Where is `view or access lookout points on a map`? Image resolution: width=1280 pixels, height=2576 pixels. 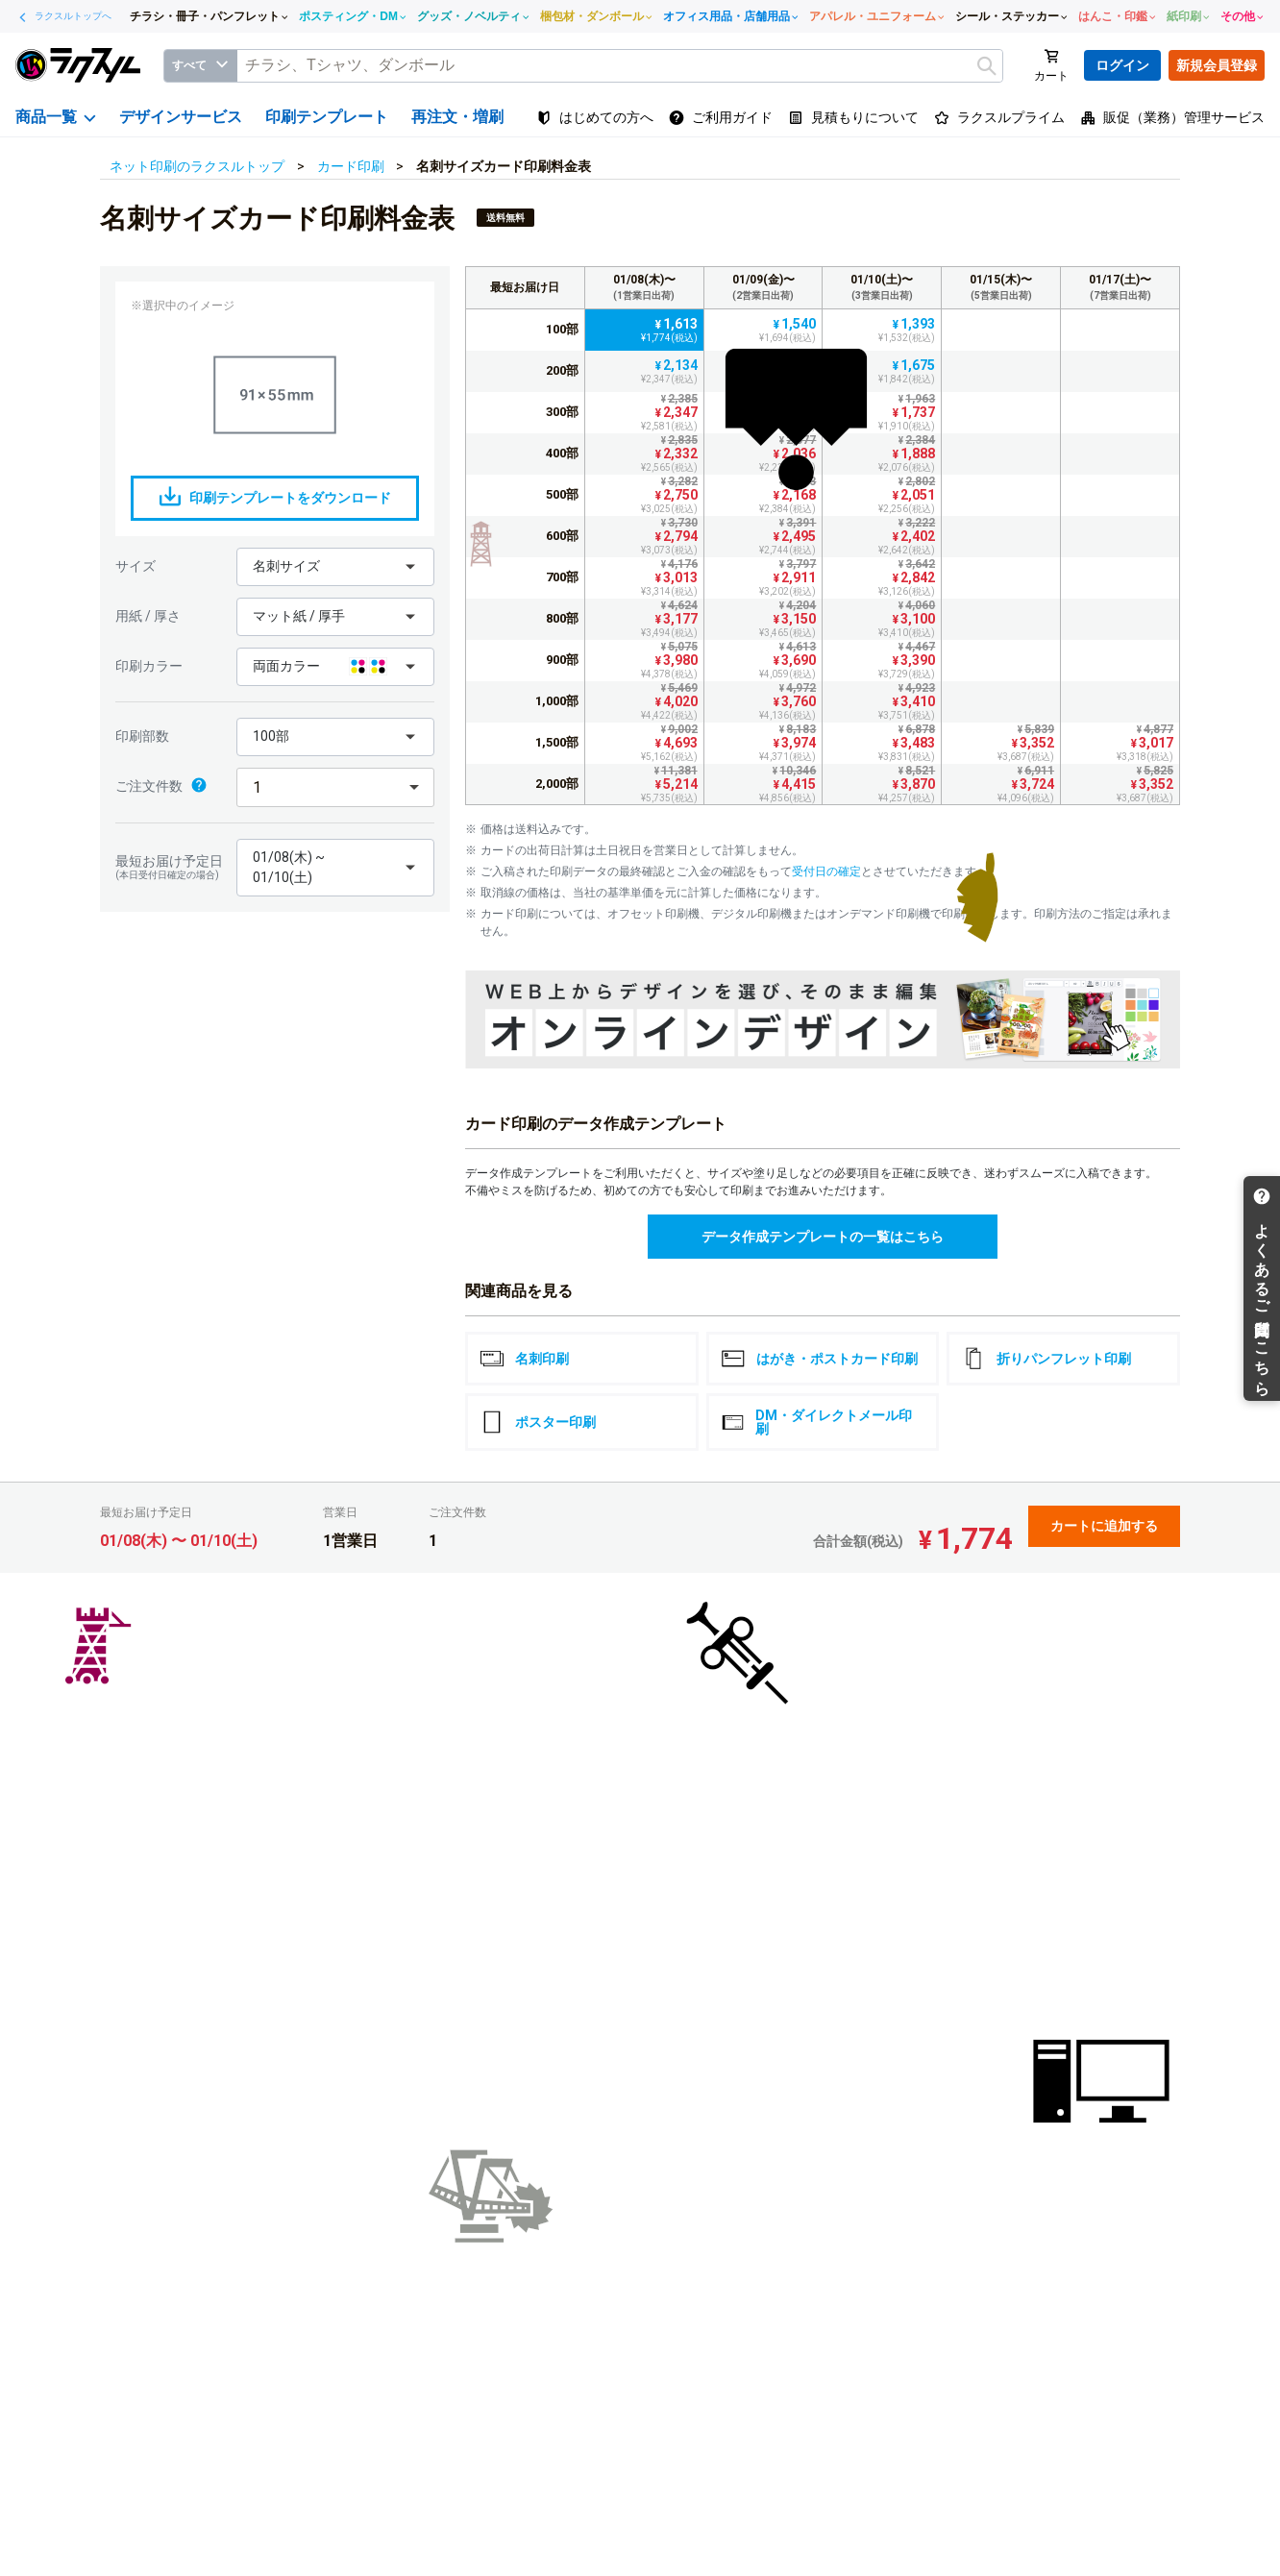 view or access lookout points on a map is located at coordinates (480, 543).